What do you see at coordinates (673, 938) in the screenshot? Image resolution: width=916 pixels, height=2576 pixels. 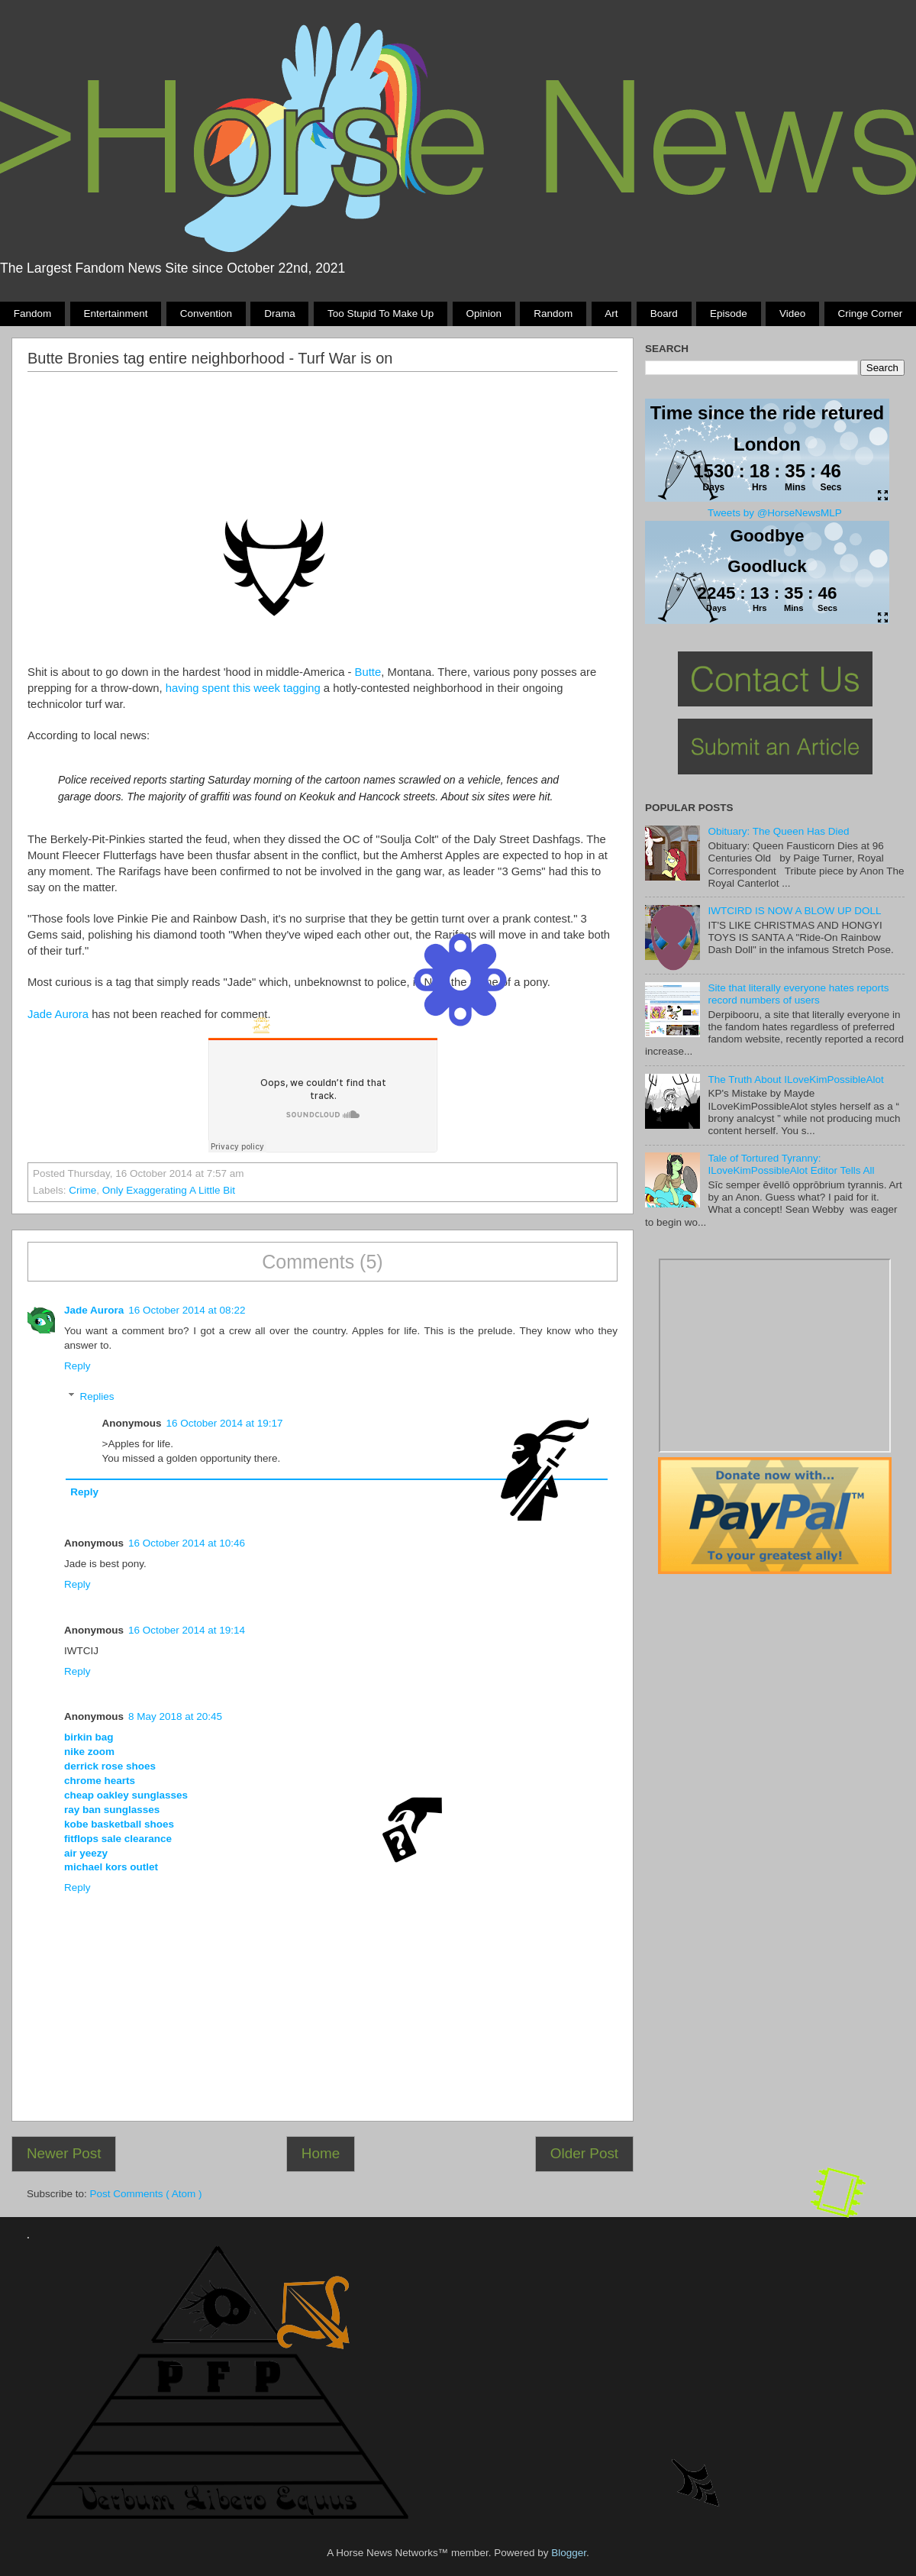 I see `select spider mask avatar or character` at bounding box center [673, 938].